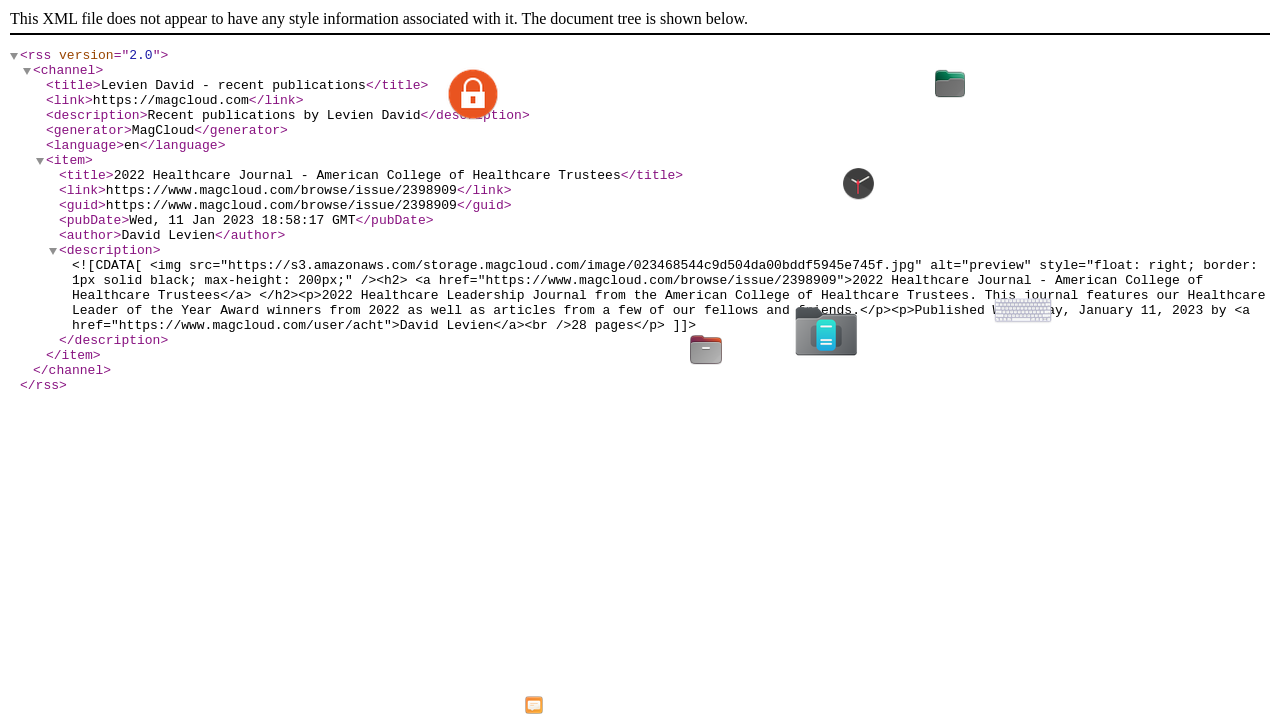 The height and width of the screenshot is (720, 1280). What do you see at coordinates (706, 349) in the screenshot?
I see `open the file manager application` at bounding box center [706, 349].